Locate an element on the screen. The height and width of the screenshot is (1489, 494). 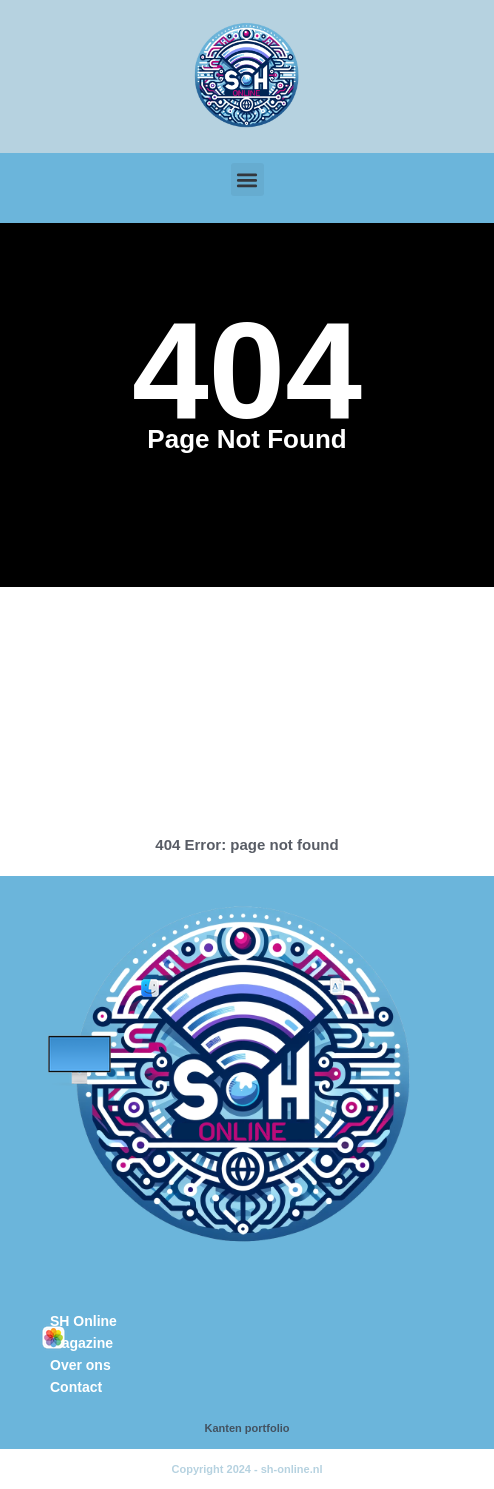
a word processor or text document file is located at coordinates (337, 986).